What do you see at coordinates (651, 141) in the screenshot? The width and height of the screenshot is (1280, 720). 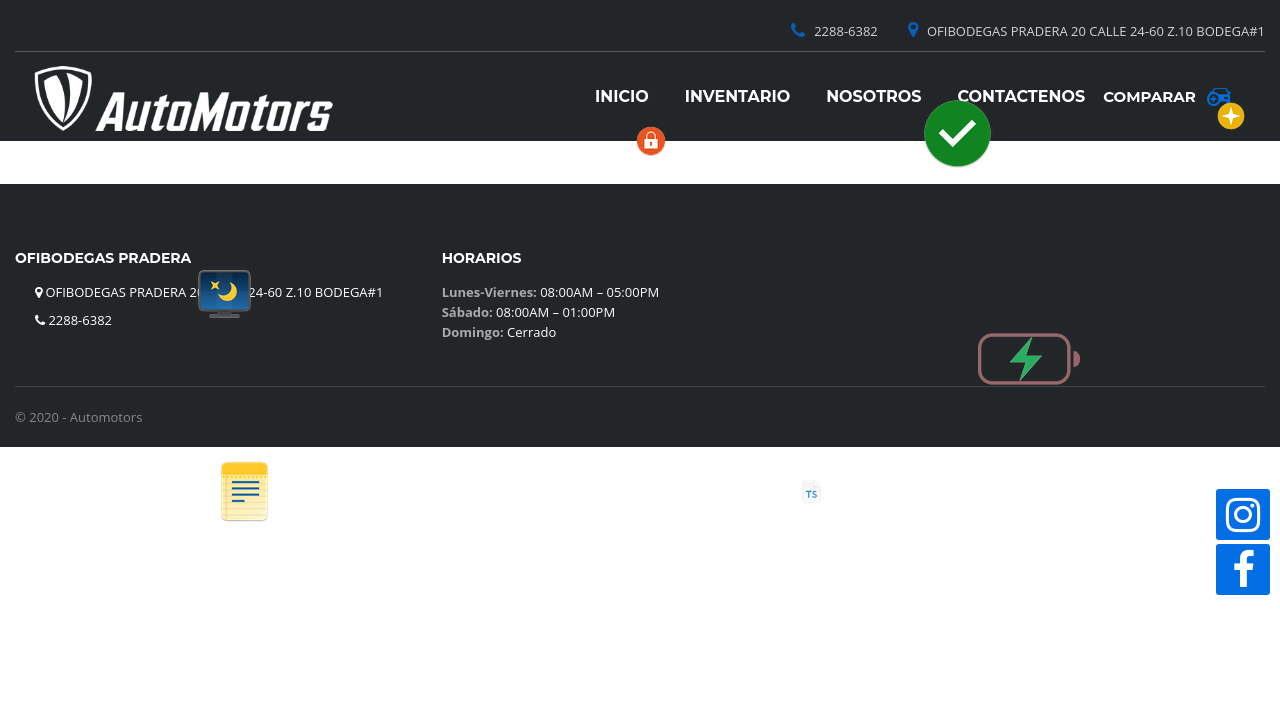 I see `indicates a file or folder is read-only` at bounding box center [651, 141].